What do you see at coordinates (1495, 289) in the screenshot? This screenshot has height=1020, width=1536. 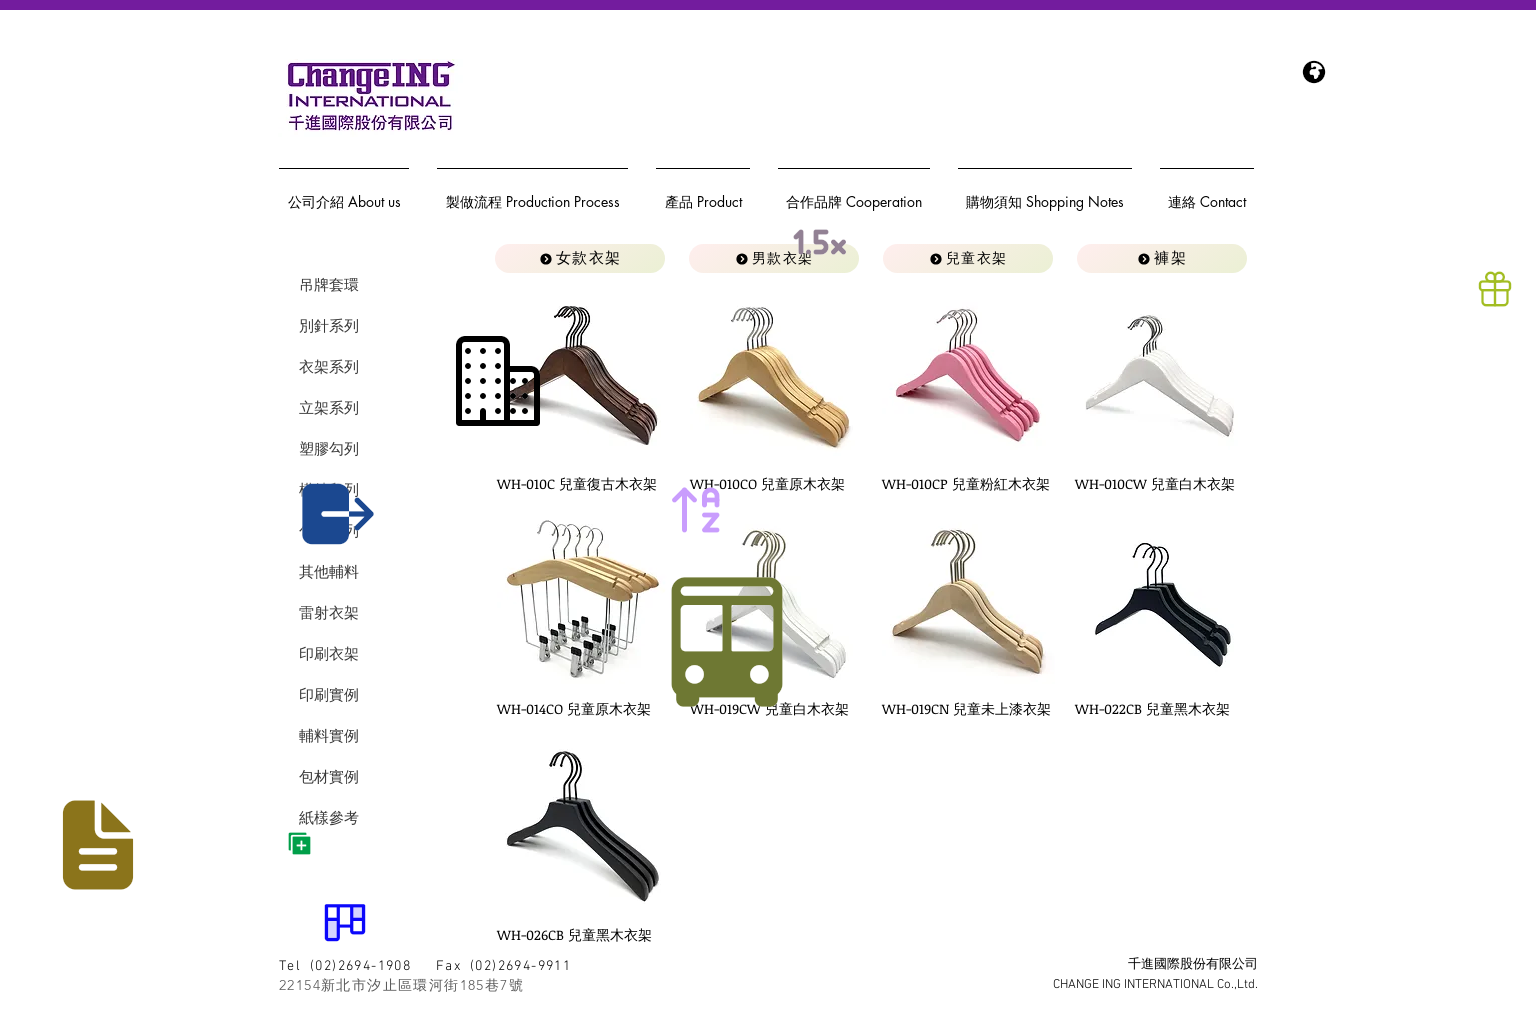 I see `view or redeem a gift` at bounding box center [1495, 289].